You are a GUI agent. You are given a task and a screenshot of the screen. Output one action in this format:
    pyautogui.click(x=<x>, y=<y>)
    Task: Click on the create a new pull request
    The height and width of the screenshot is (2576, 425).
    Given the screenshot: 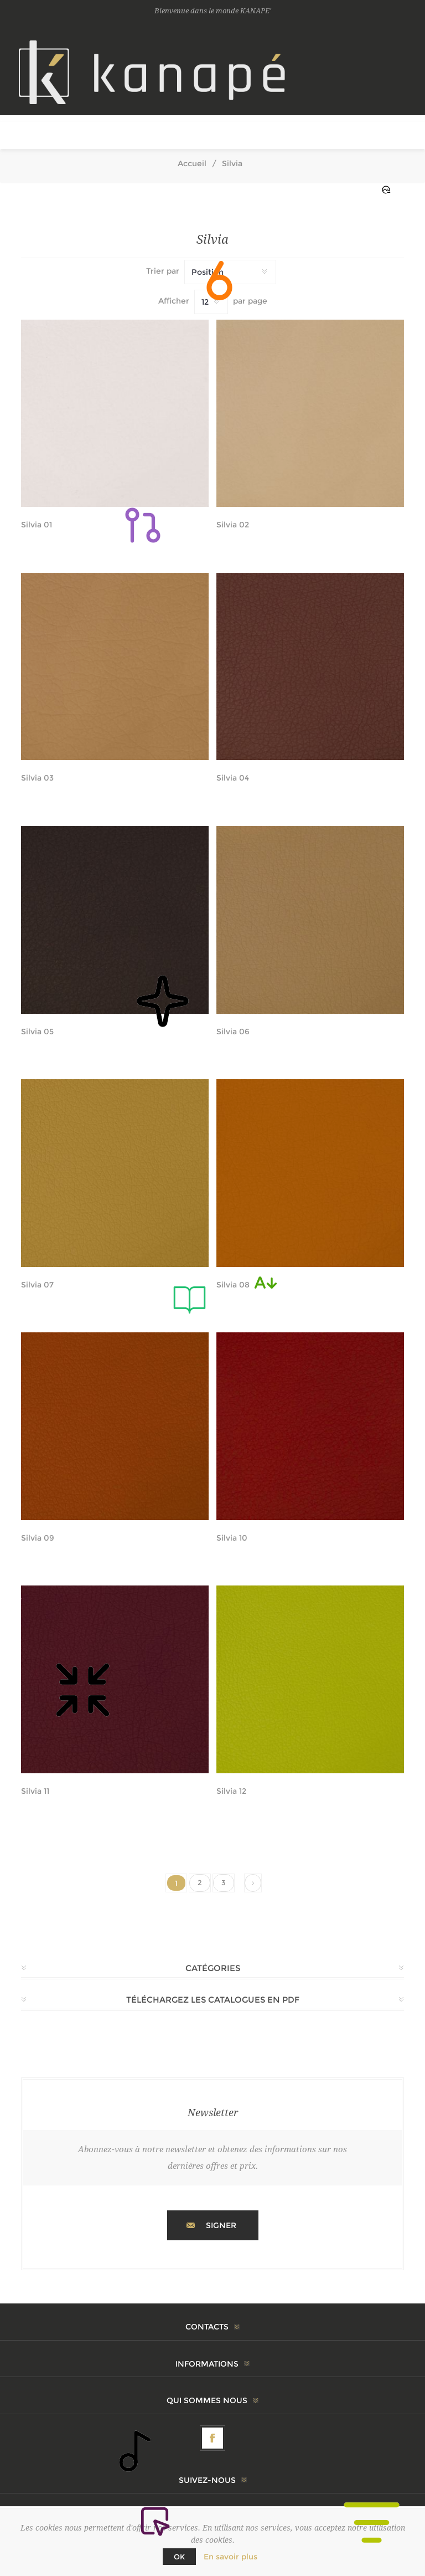 What is the action you would take?
    pyautogui.click(x=143, y=525)
    